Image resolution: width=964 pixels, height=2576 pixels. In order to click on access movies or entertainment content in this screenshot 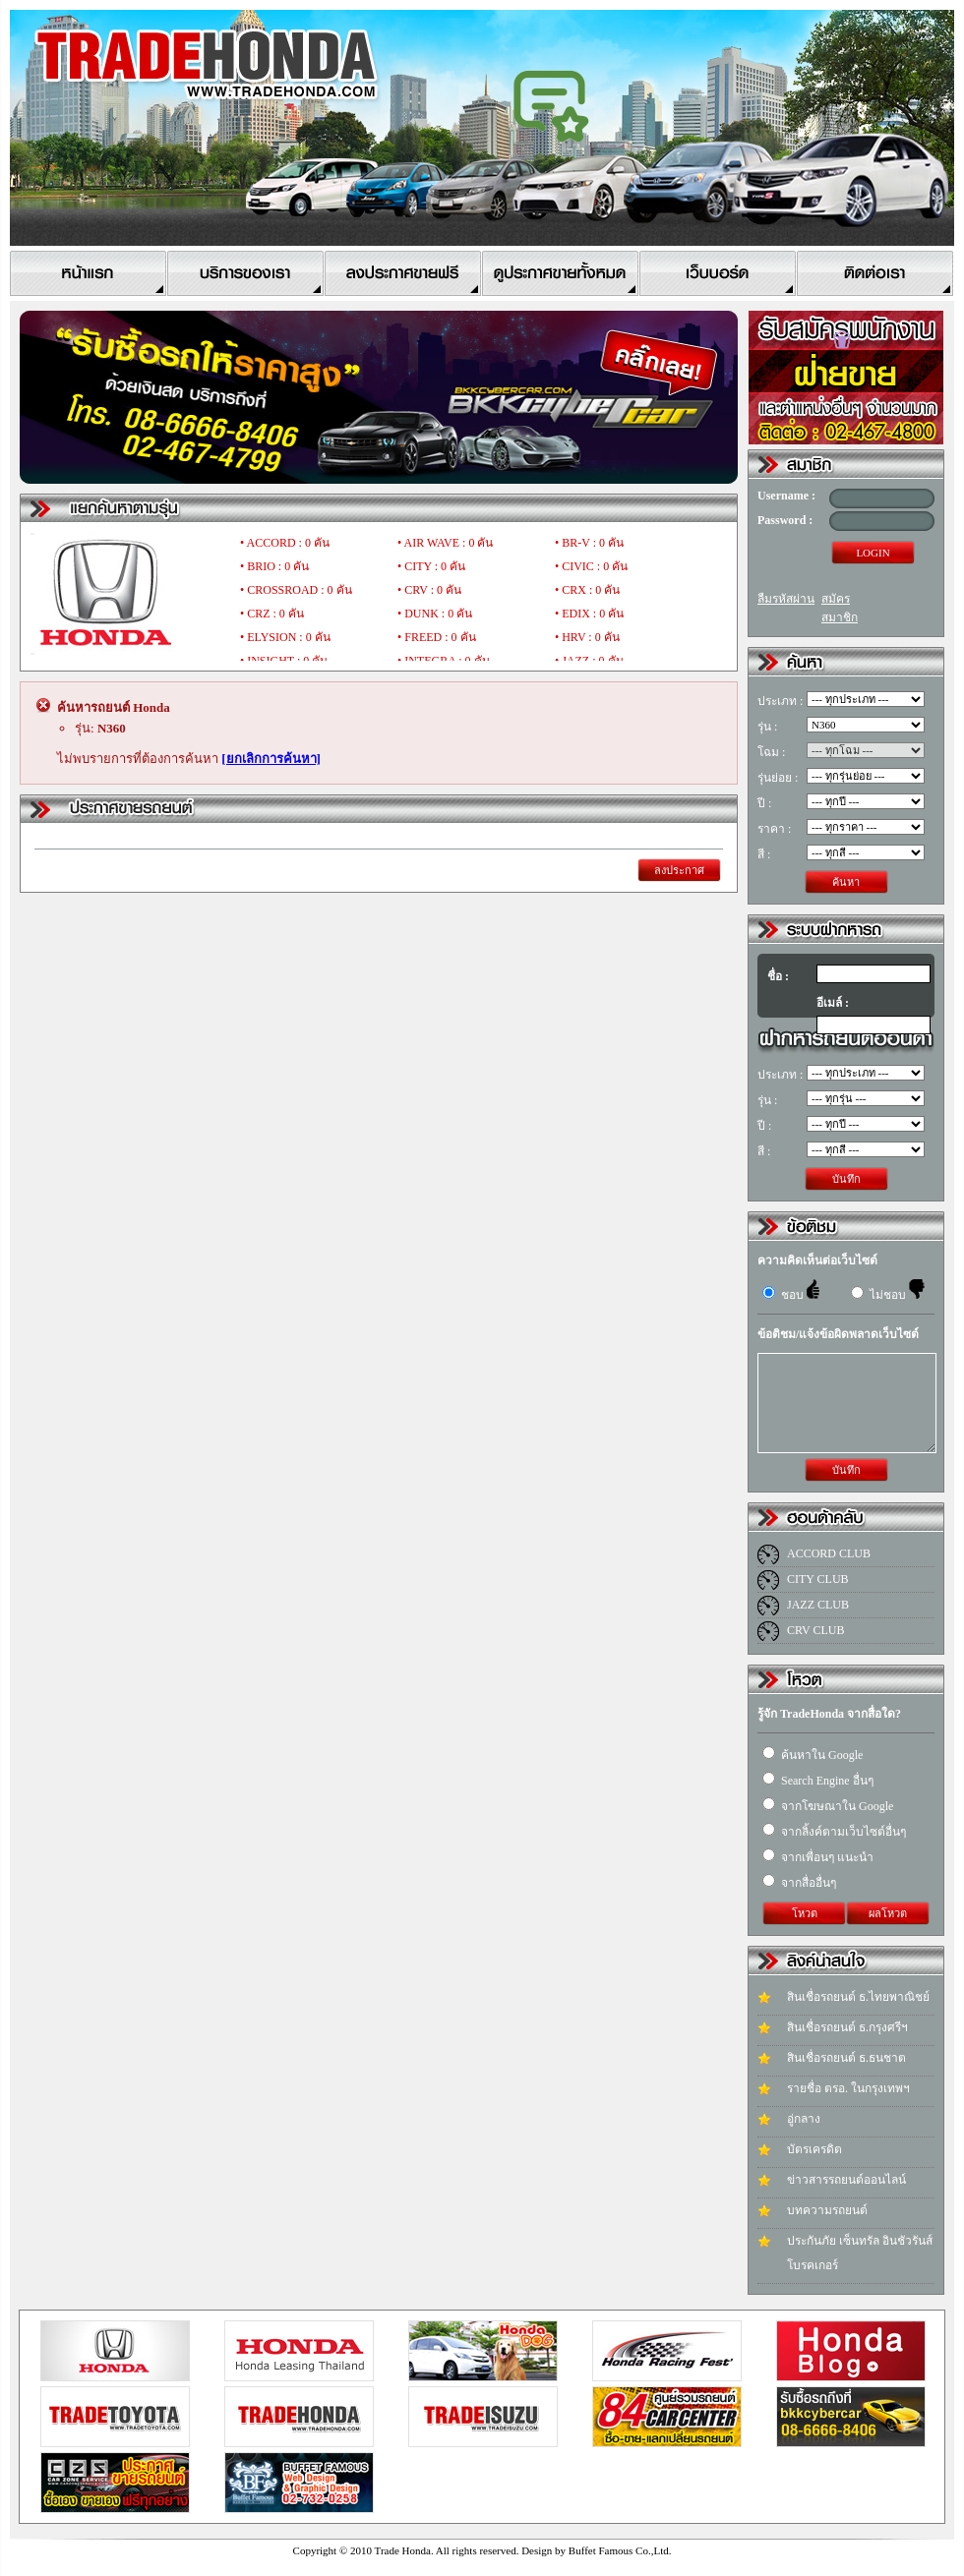, I will do `click(842, 340)`.